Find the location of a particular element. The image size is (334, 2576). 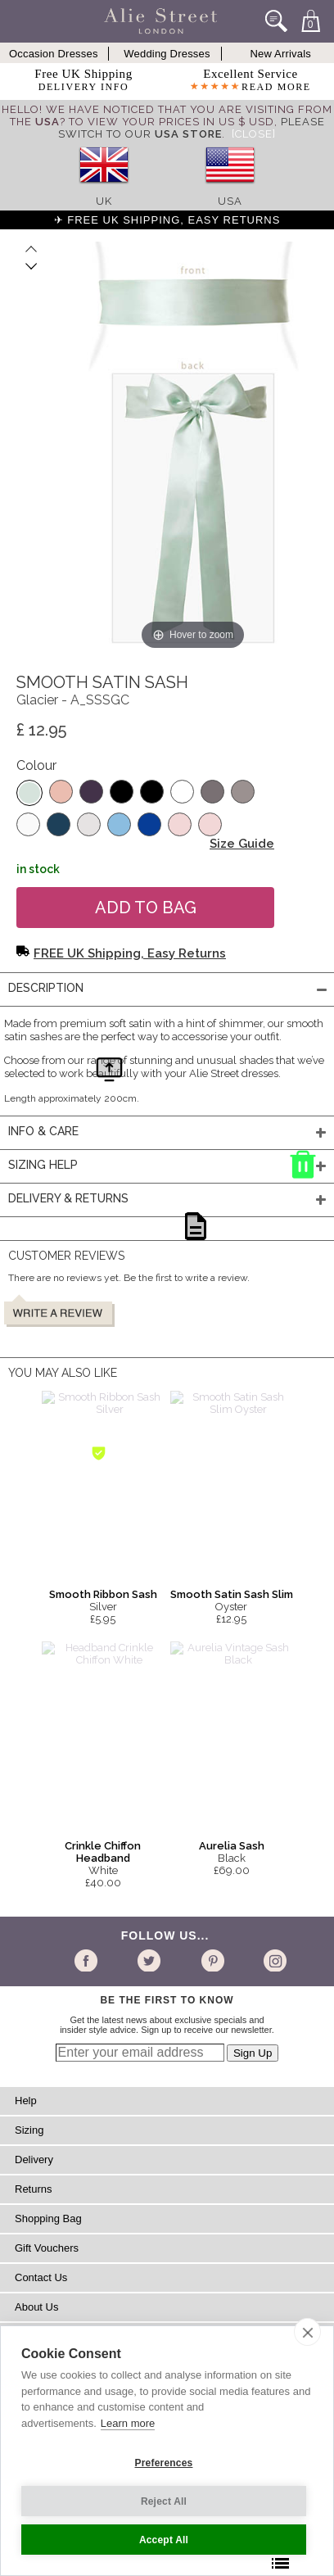

upload file to display or screen is located at coordinates (109, 1068).